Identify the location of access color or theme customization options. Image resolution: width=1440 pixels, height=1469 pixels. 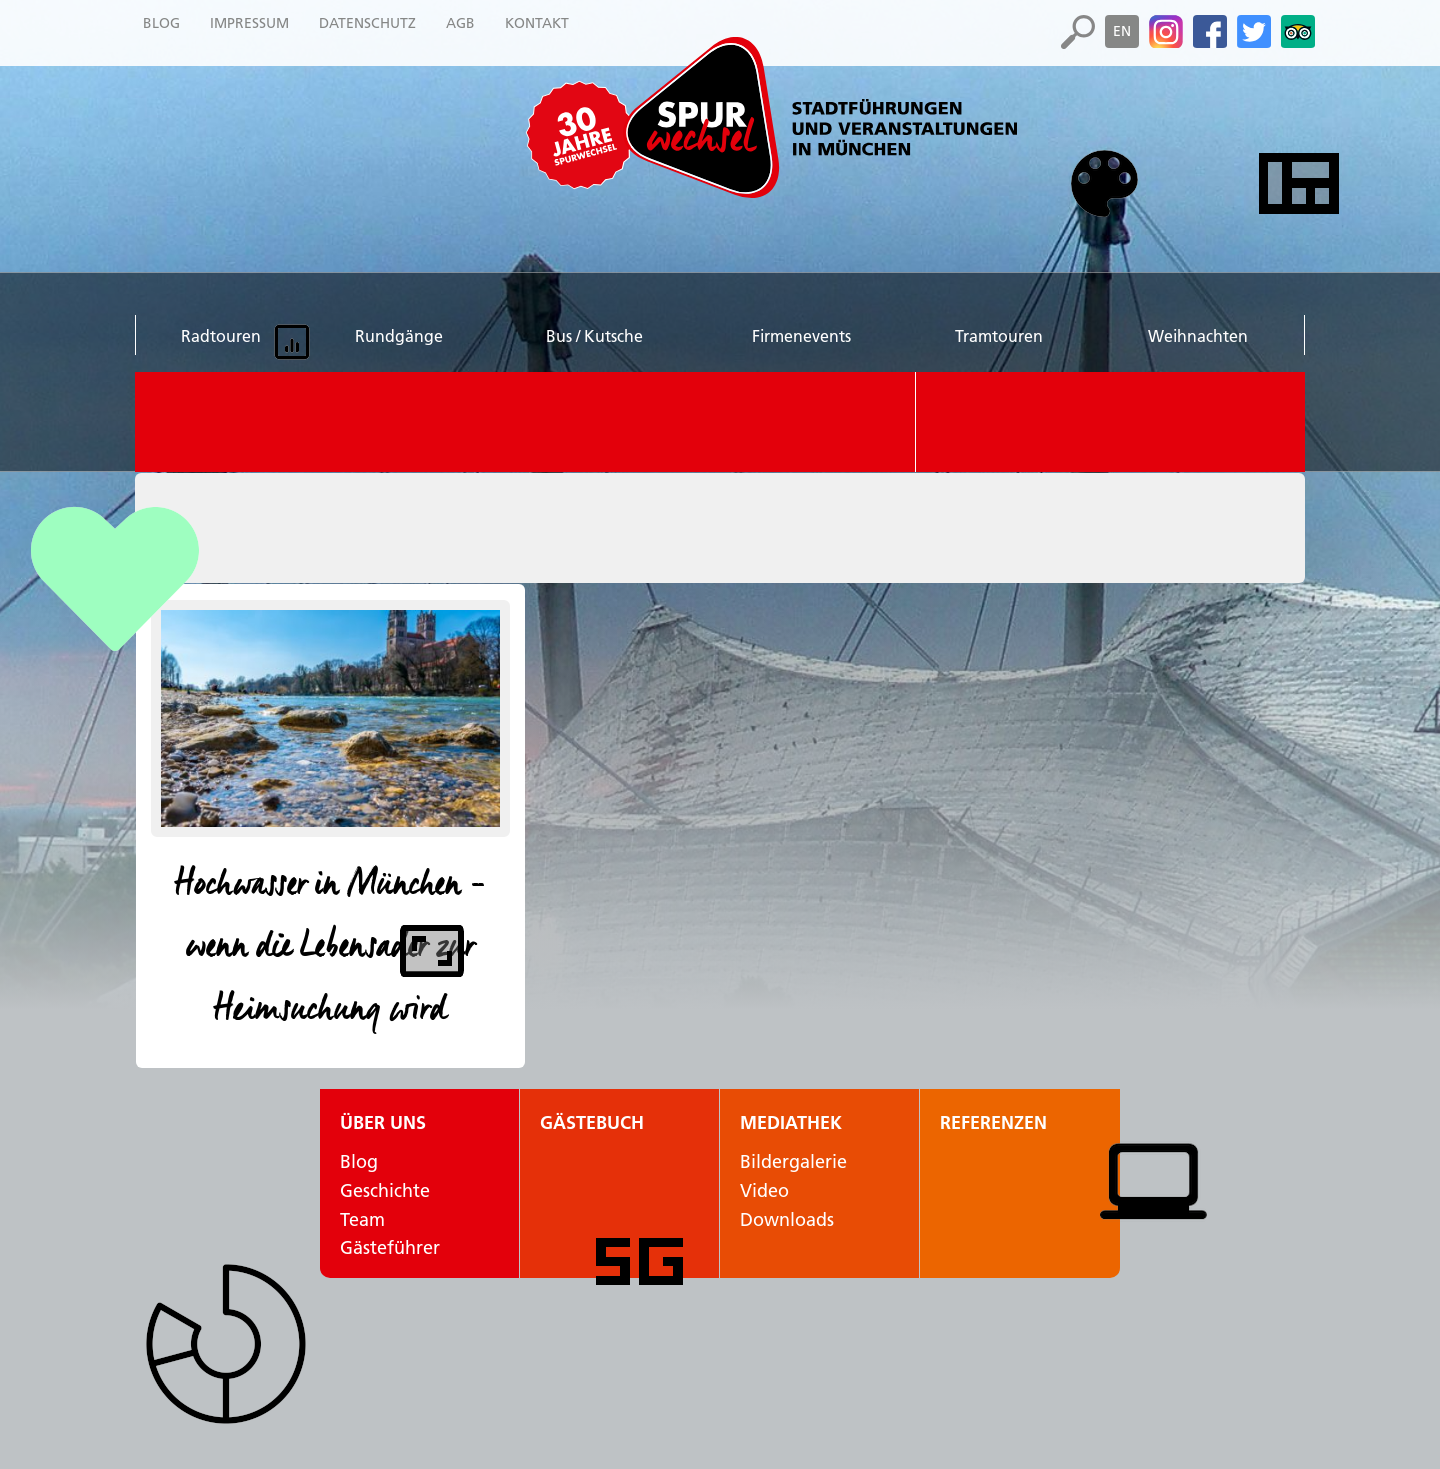
(1104, 183).